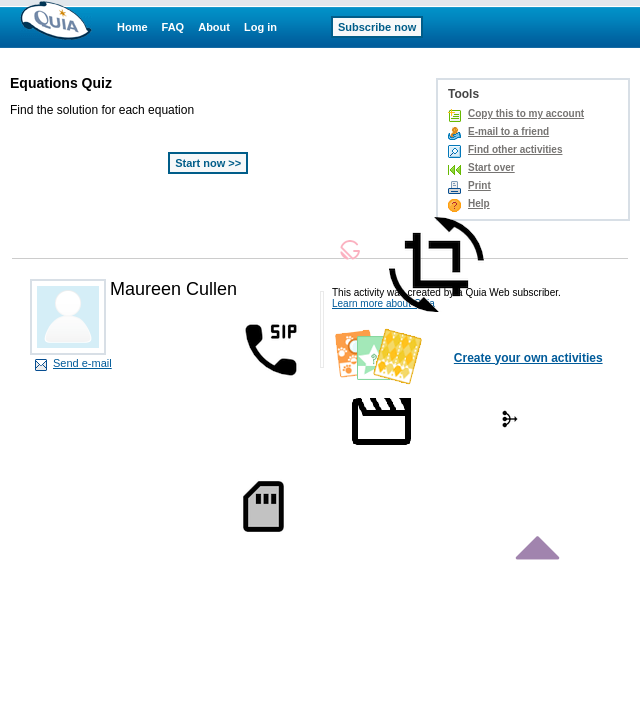  I want to click on access SD card storage, so click(263, 506).